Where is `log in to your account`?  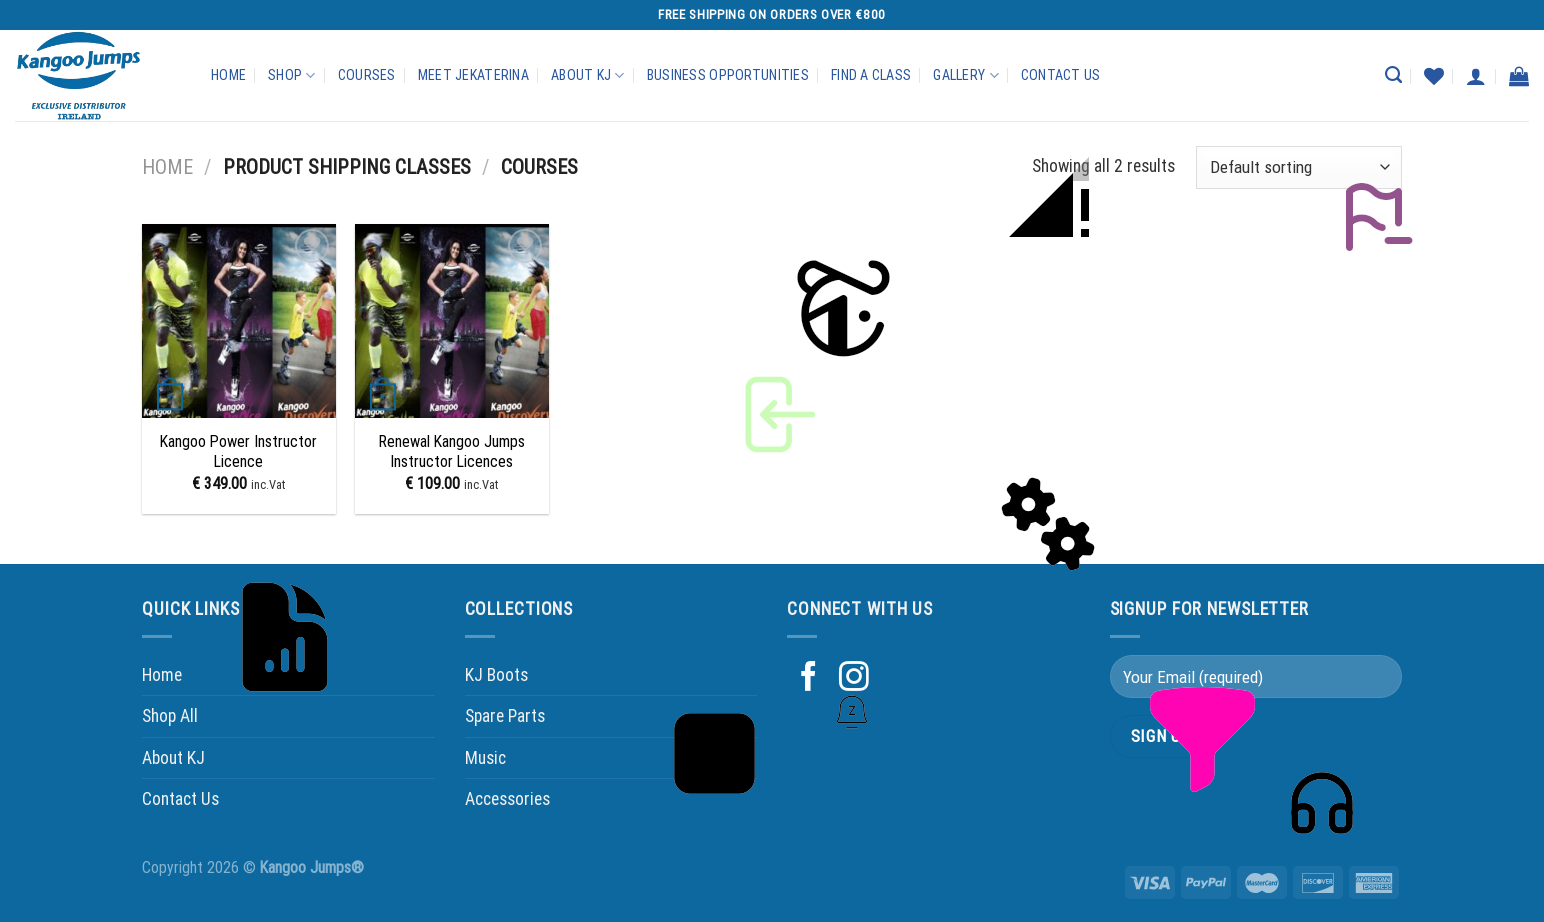
log in to your account is located at coordinates (774, 414).